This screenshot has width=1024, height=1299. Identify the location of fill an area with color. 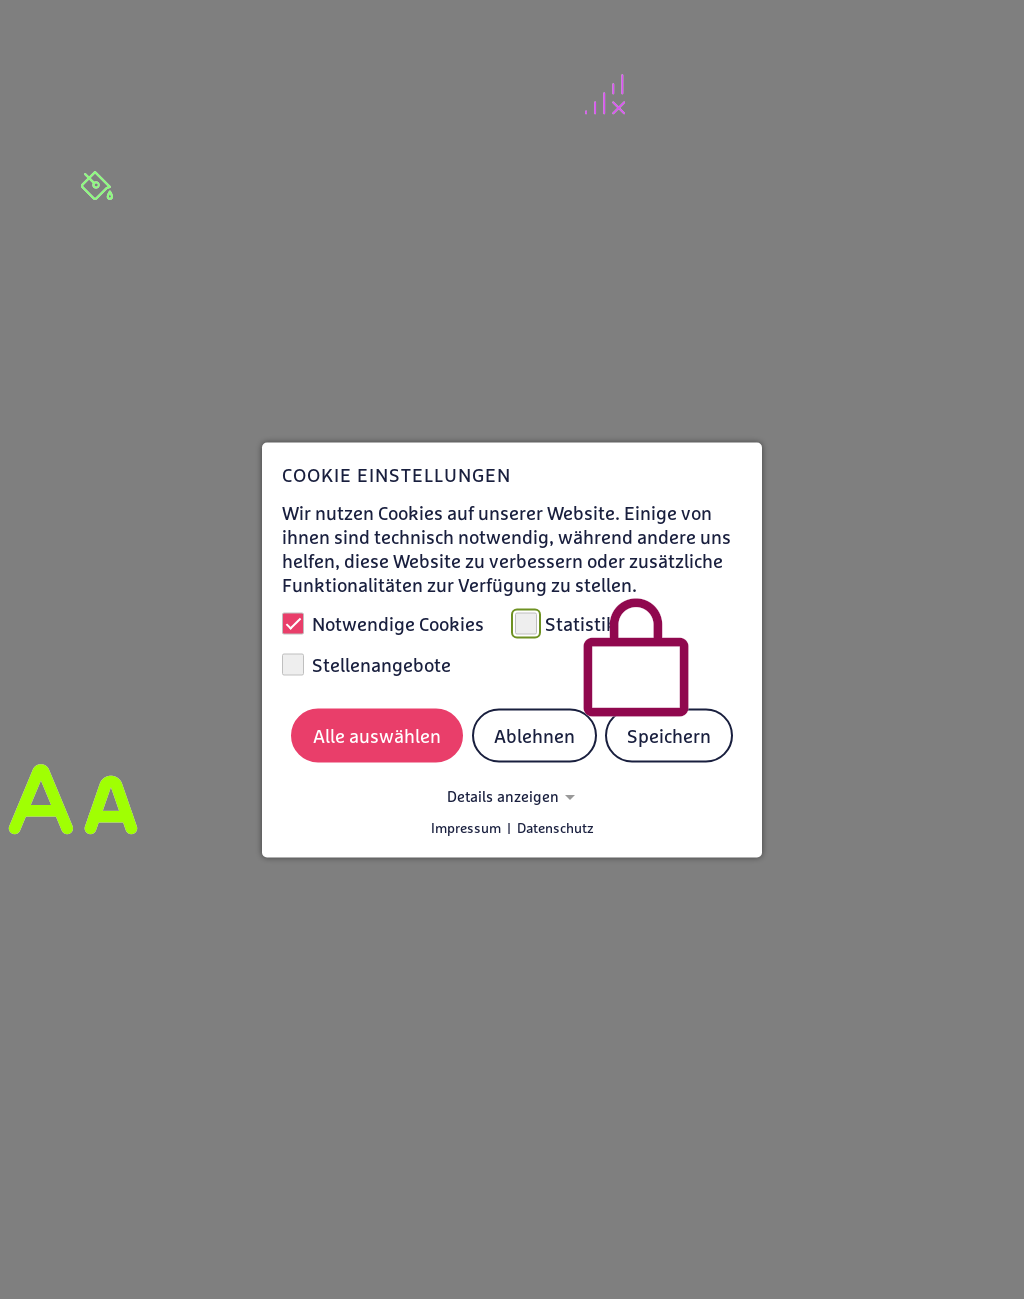
(96, 186).